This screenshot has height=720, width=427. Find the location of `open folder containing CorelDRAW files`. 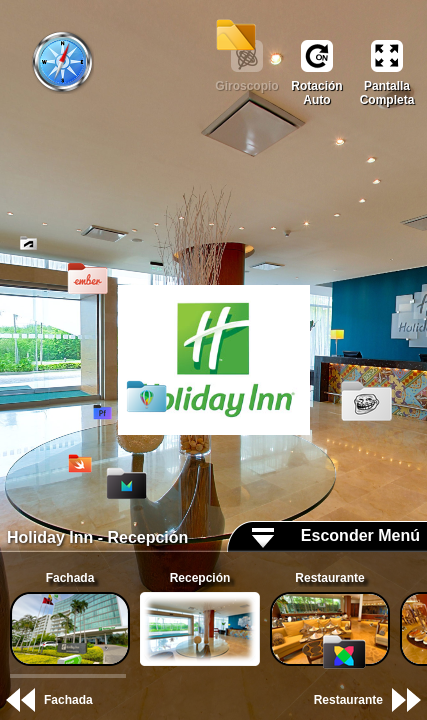

open folder containing CorelDRAW files is located at coordinates (146, 397).